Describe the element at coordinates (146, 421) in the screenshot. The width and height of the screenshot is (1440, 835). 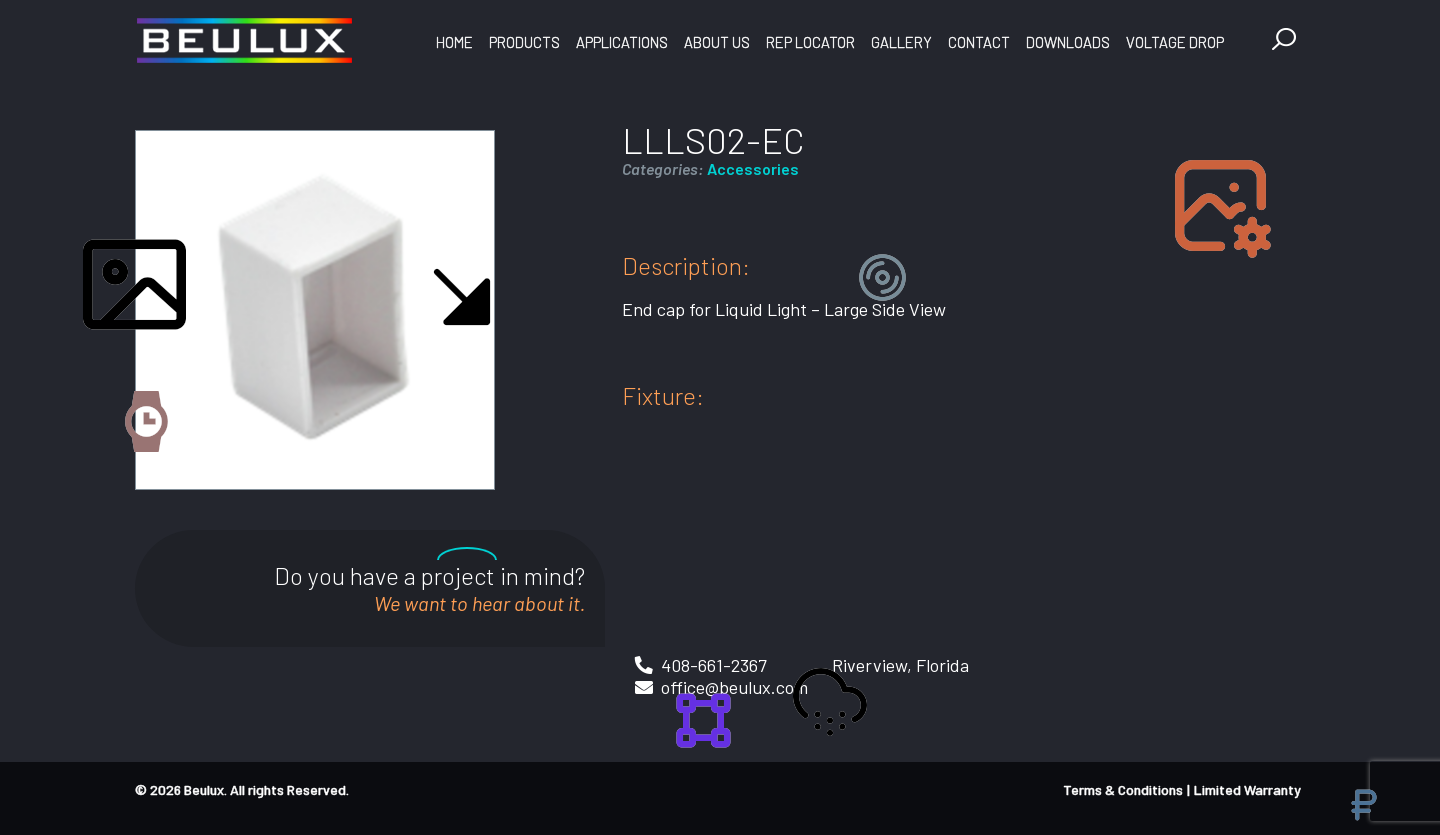
I see `view time or clock settings` at that location.